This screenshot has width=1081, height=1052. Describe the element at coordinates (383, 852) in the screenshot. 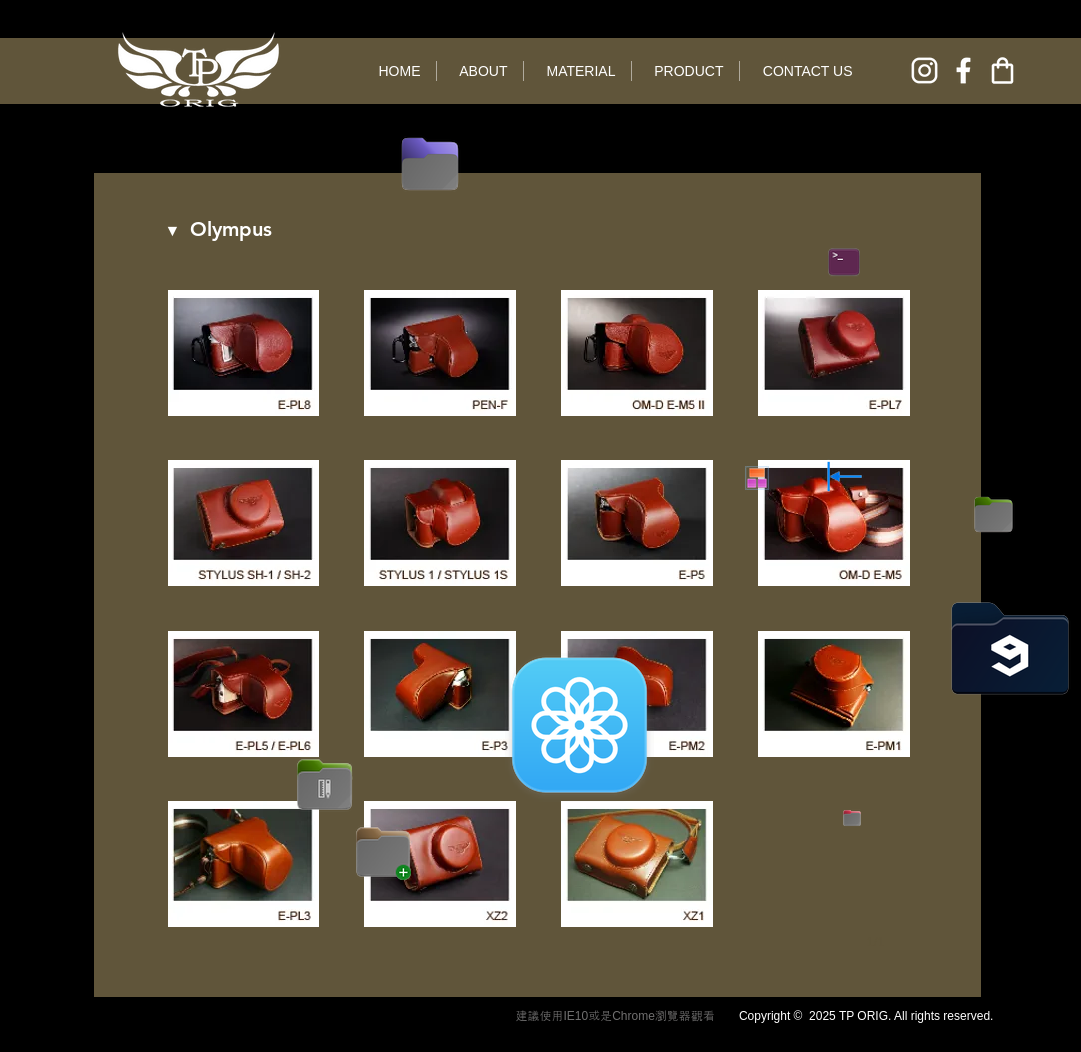

I see `create a new folder` at that location.